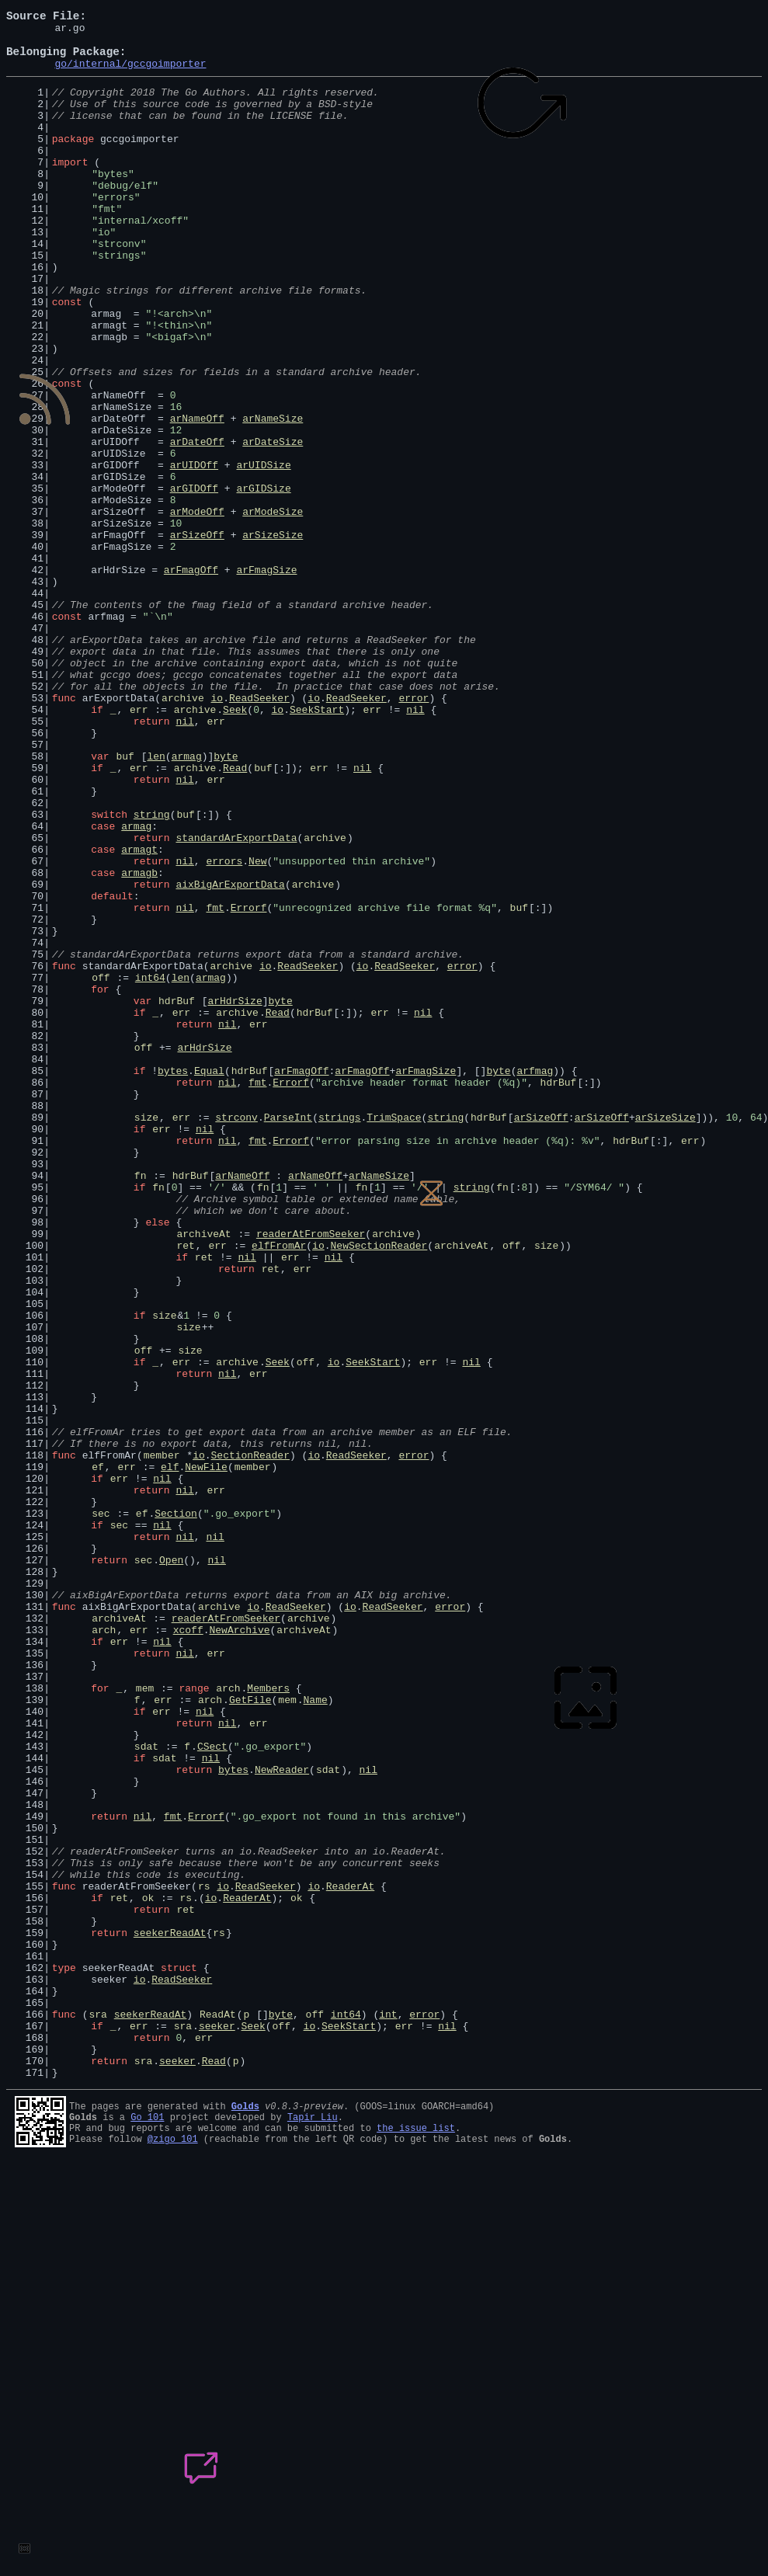 The image size is (768, 2576). What do you see at coordinates (43, 400) in the screenshot?
I see `subscribe to RSS feed` at bounding box center [43, 400].